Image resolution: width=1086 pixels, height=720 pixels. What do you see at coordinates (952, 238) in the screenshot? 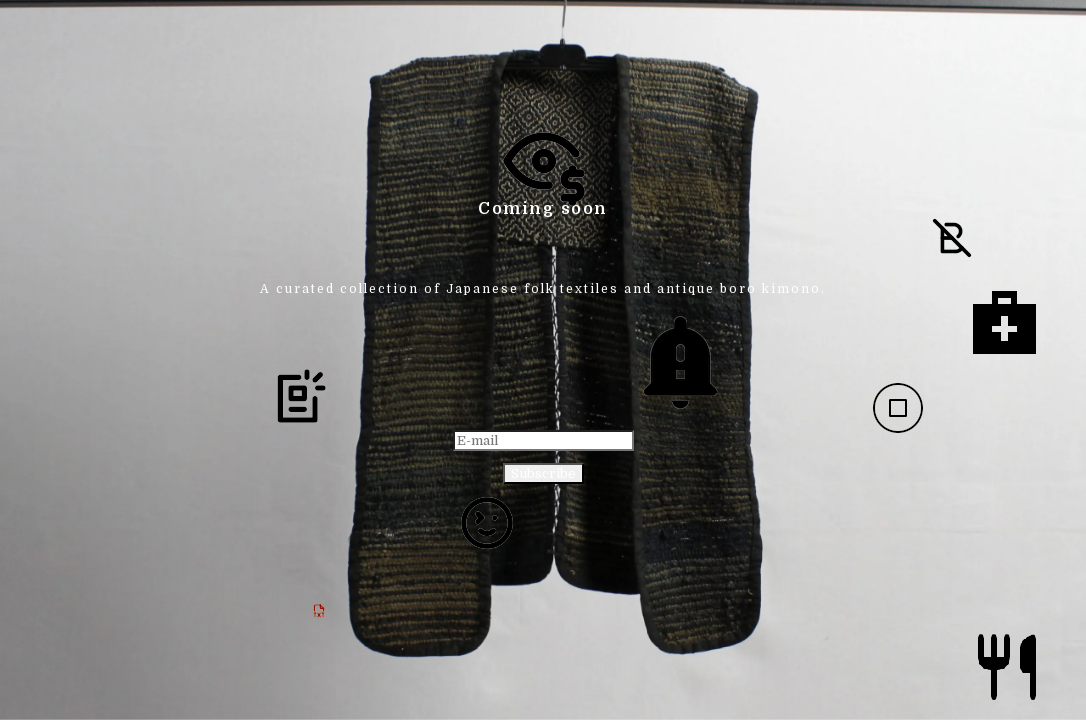
I see `disable bold text formatting` at bounding box center [952, 238].